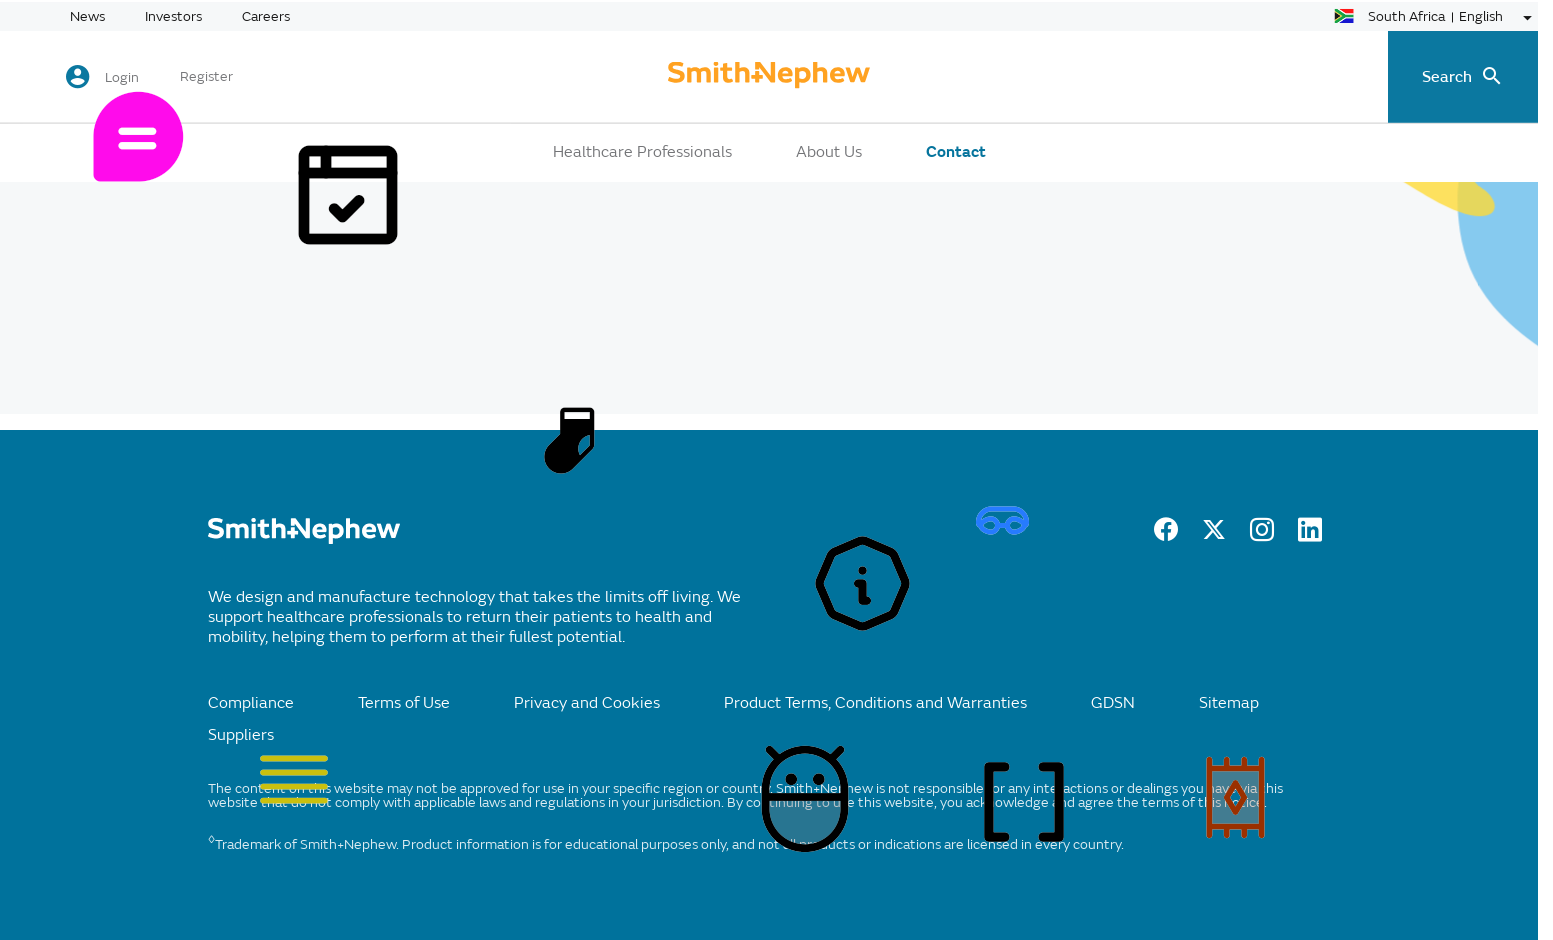 This screenshot has width=1553, height=940. Describe the element at coordinates (348, 195) in the screenshot. I see `browser verification complete` at that location.